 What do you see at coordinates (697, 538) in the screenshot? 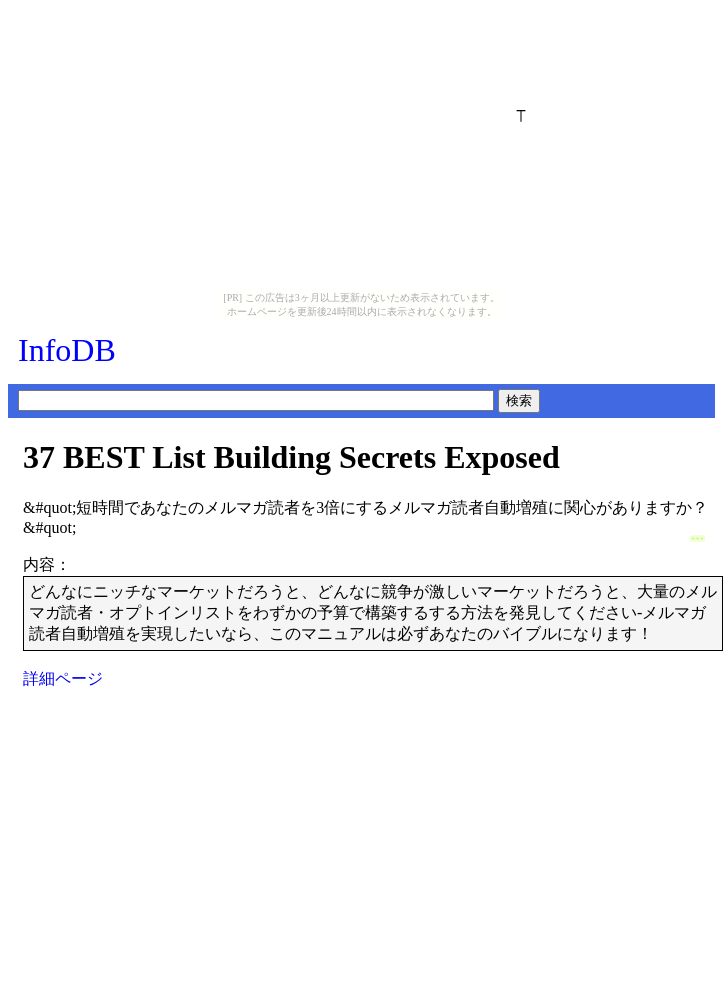
I see `open more options menu` at bounding box center [697, 538].